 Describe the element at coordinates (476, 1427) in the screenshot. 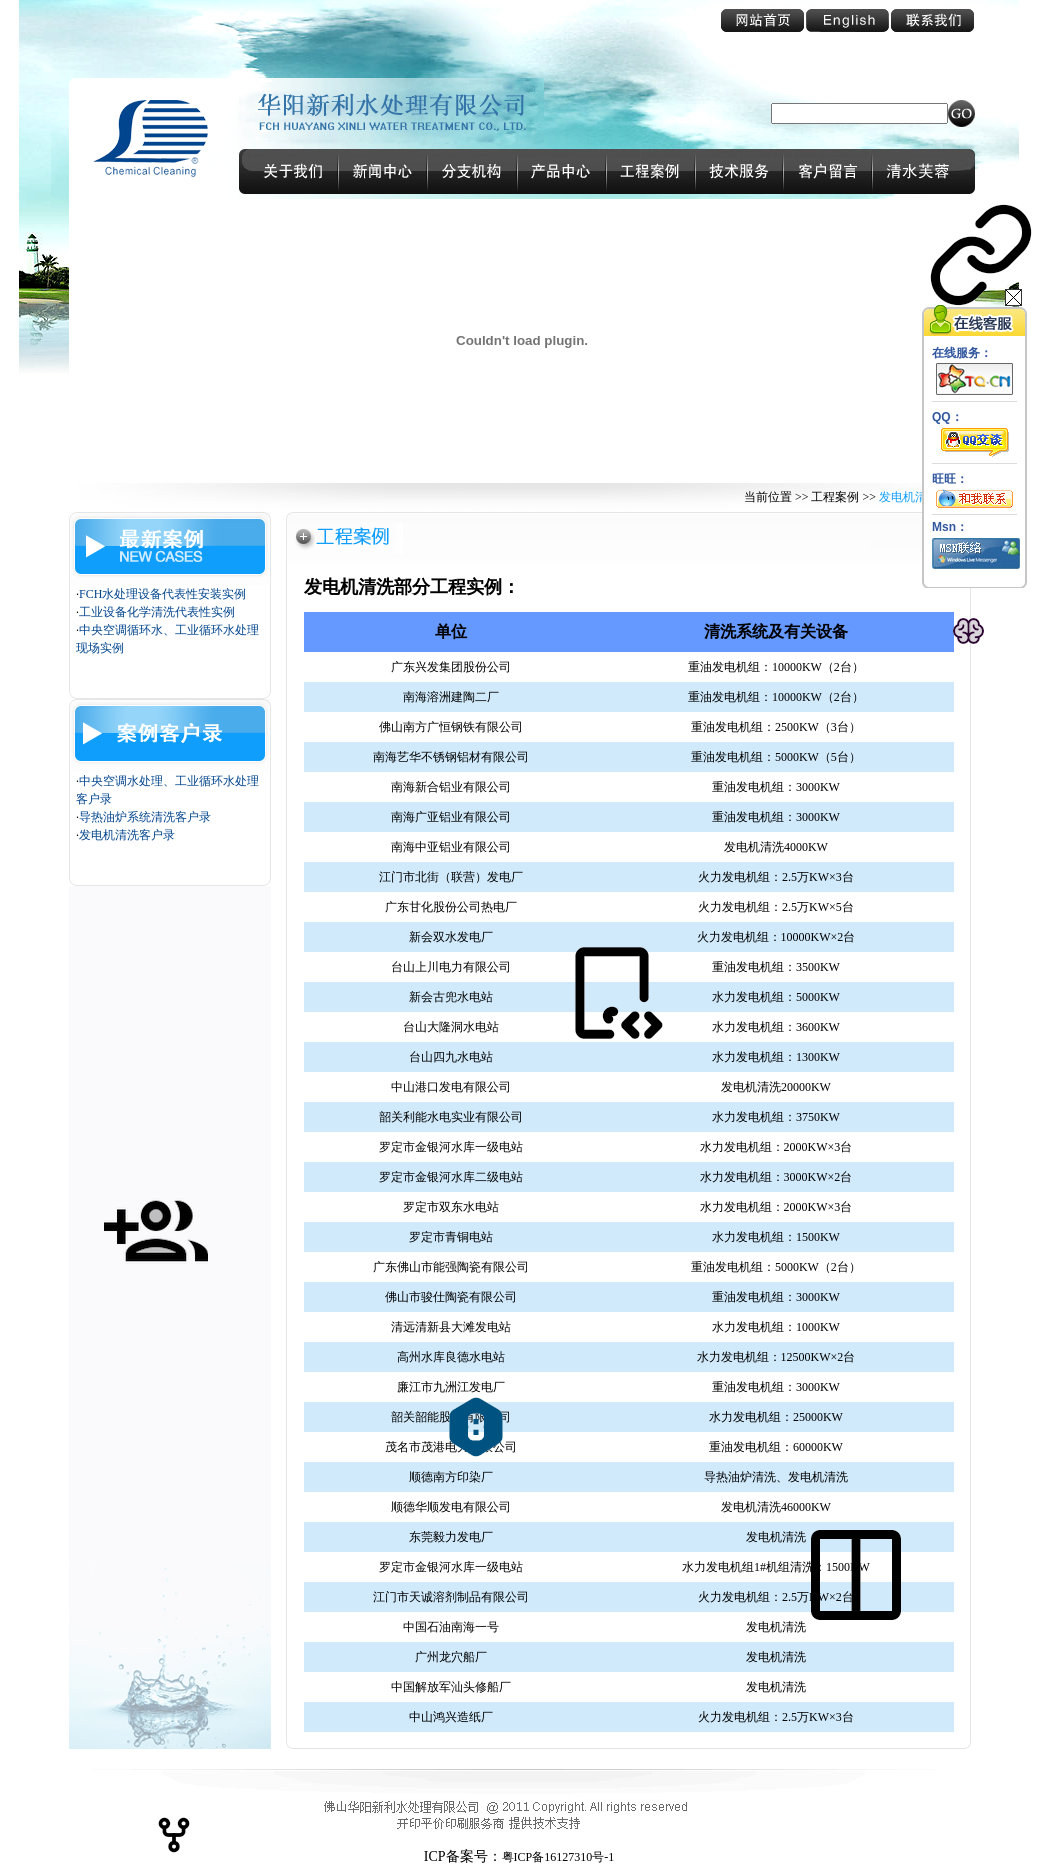

I see `indicates step 8 in a multi-step process` at that location.